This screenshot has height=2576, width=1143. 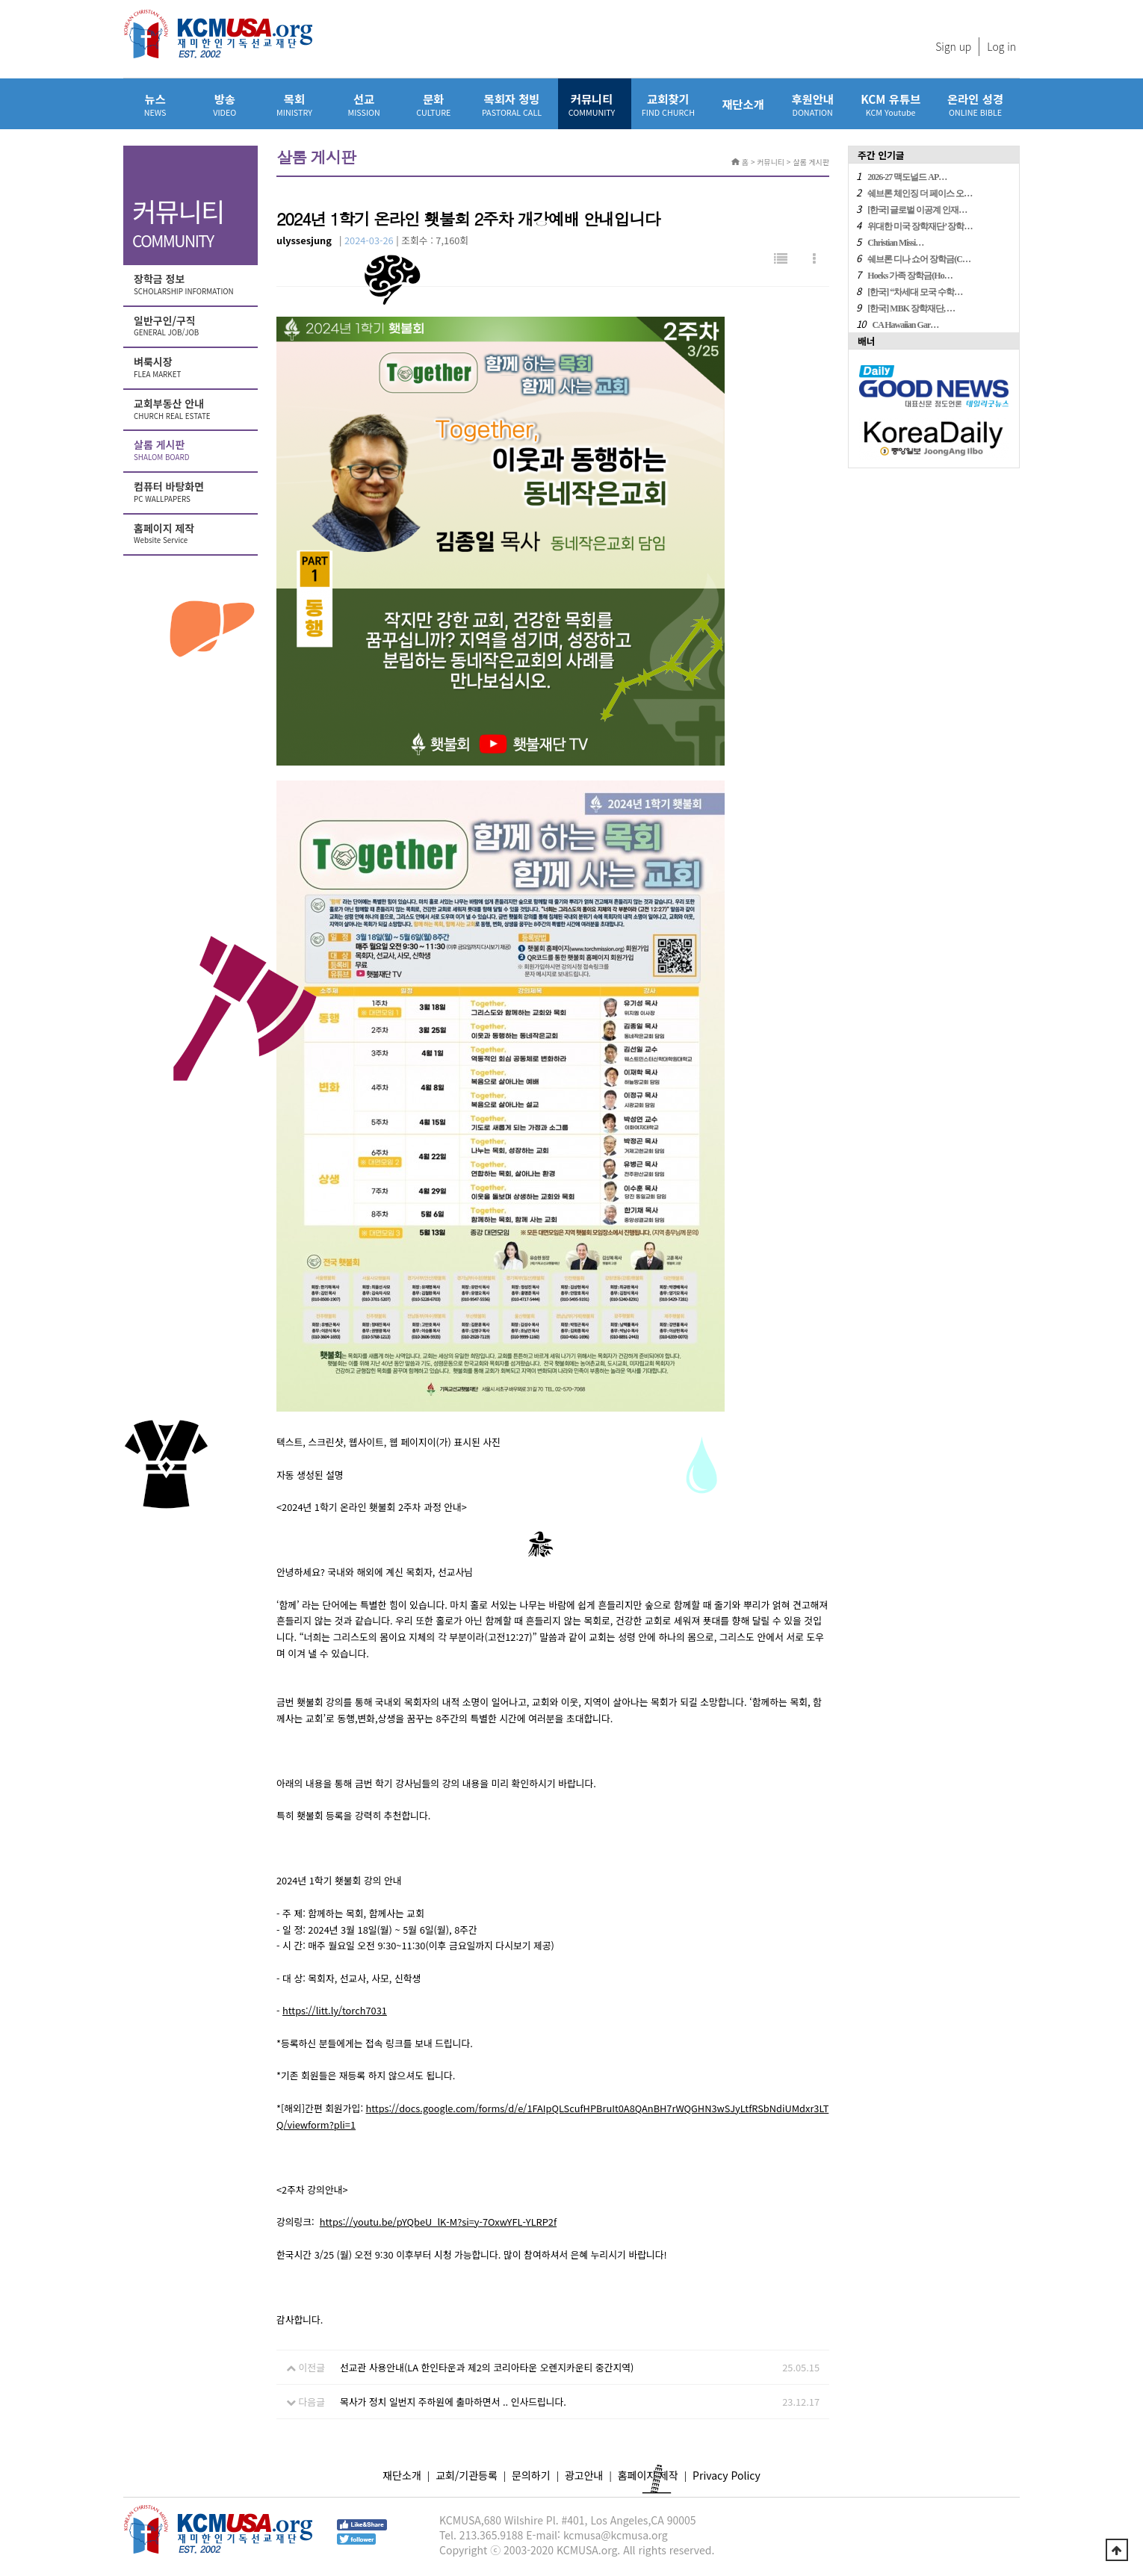 What do you see at coordinates (657, 2479) in the screenshot?
I see `view Italian landmarks or attractions` at bounding box center [657, 2479].